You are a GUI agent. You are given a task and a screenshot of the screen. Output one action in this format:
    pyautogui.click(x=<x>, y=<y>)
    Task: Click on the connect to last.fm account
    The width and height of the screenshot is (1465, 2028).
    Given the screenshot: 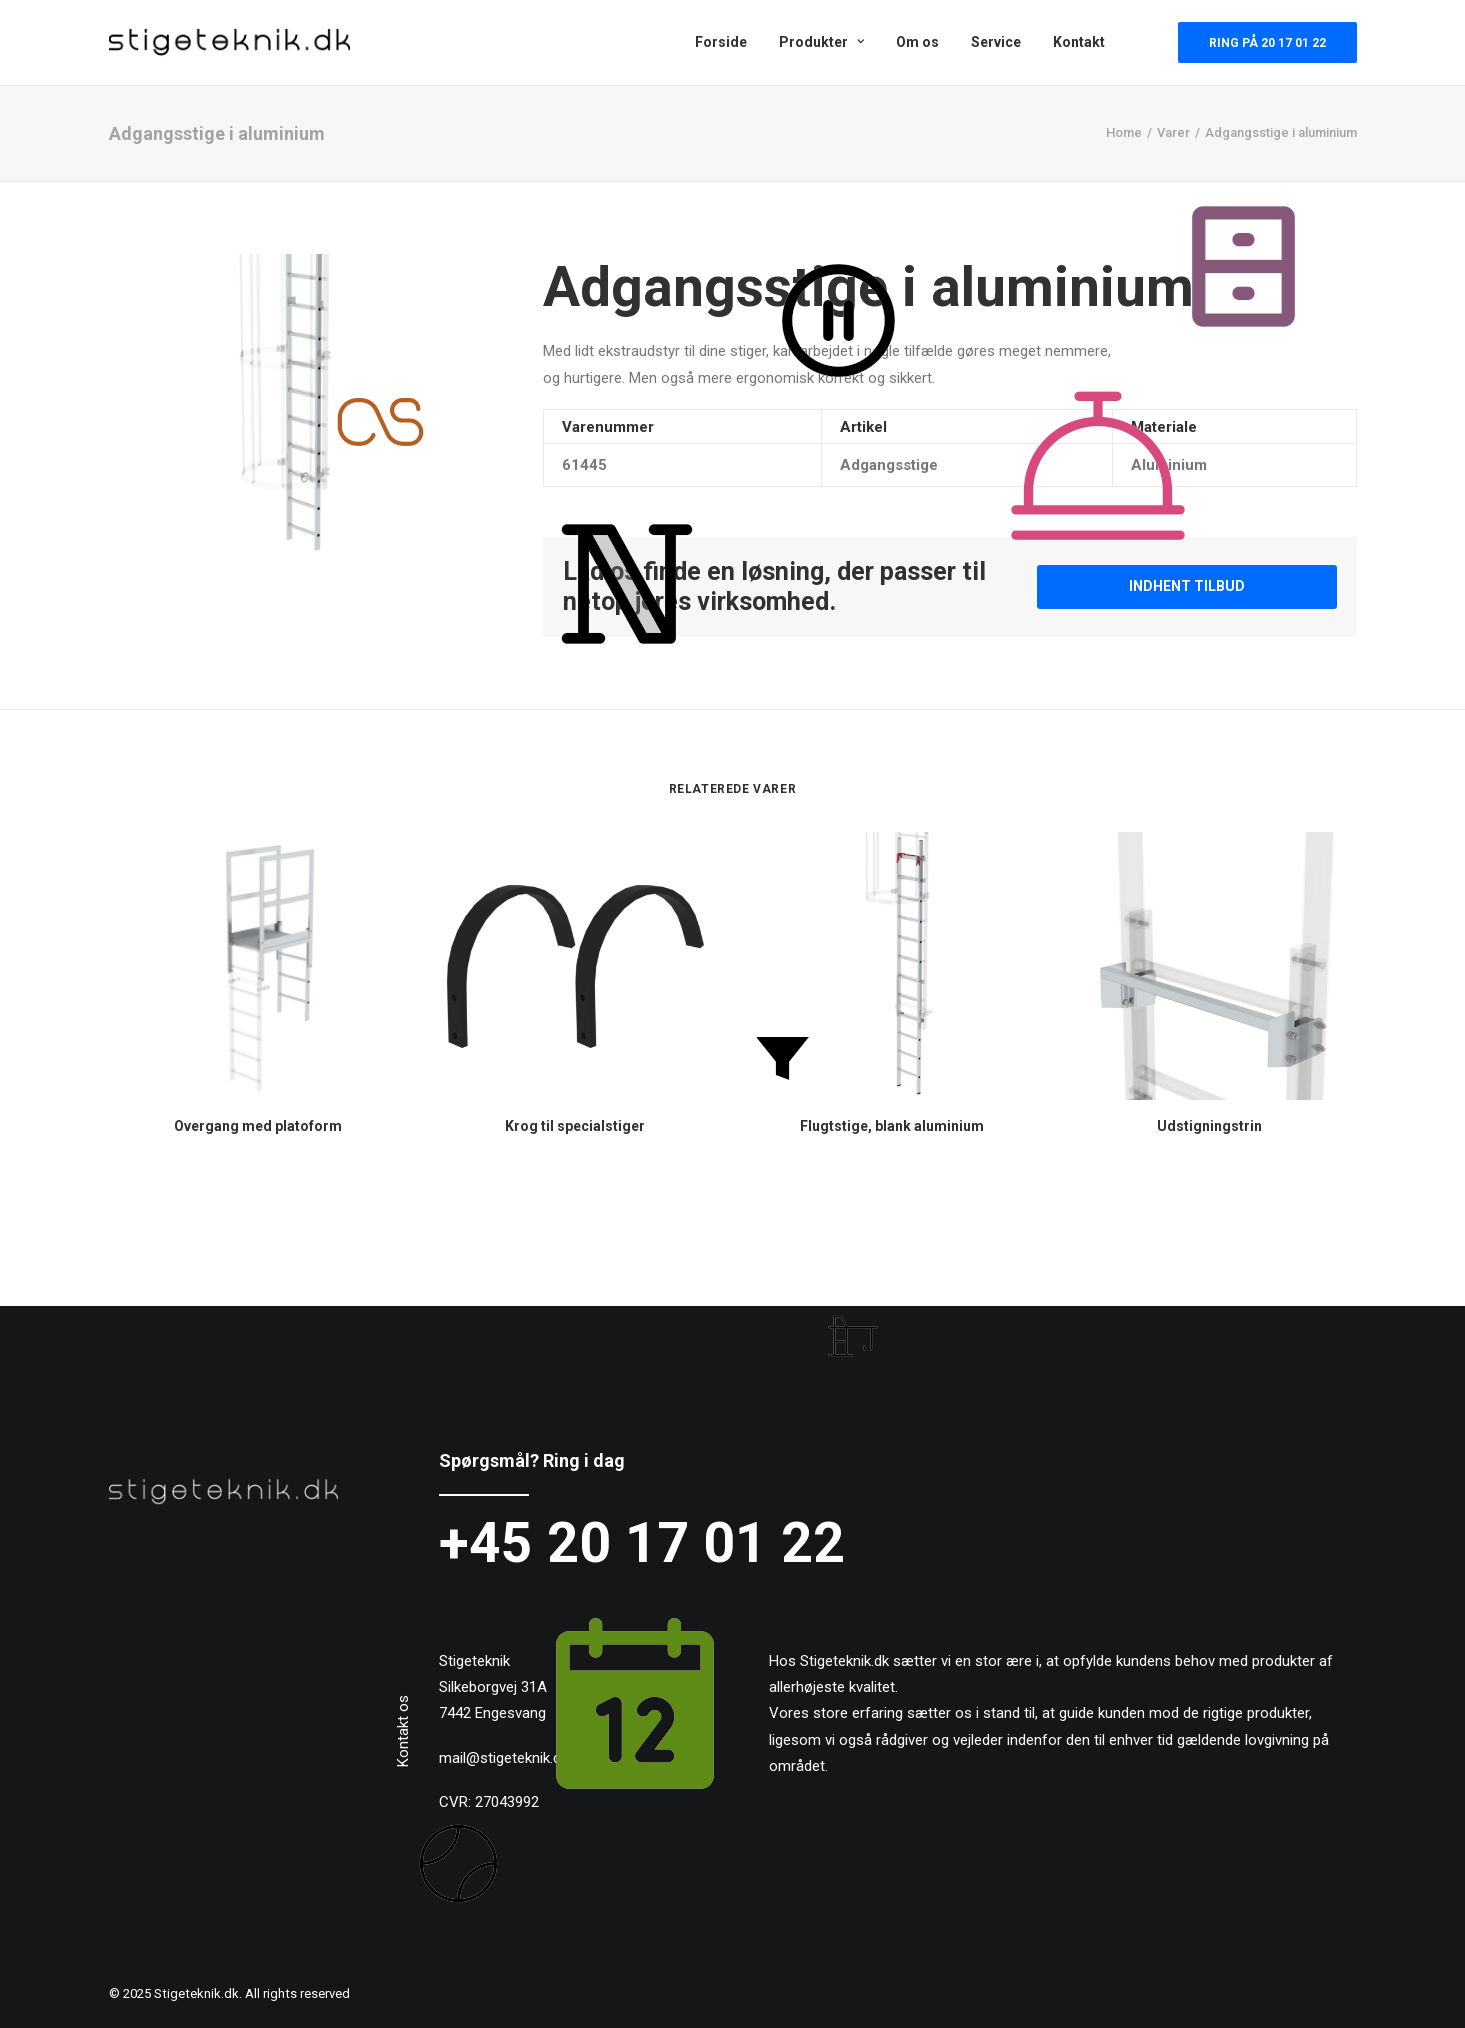 What is the action you would take?
    pyautogui.click(x=380, y=420)
    